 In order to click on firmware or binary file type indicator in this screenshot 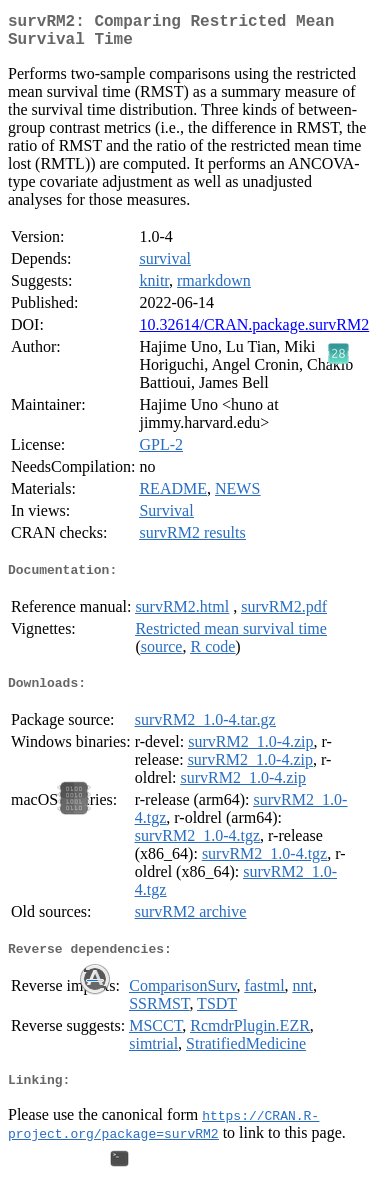, I will do `click(74, 798)`.